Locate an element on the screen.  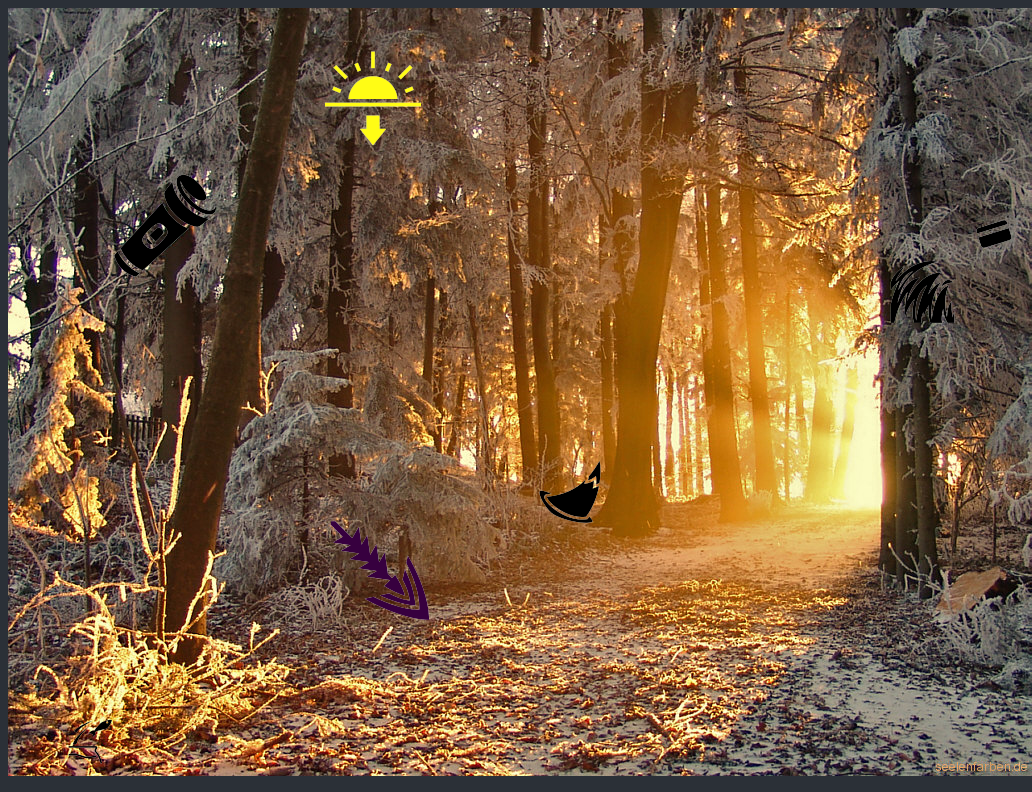
select a piercing or armor-penetrating attack is located at coordinates (380, 570).